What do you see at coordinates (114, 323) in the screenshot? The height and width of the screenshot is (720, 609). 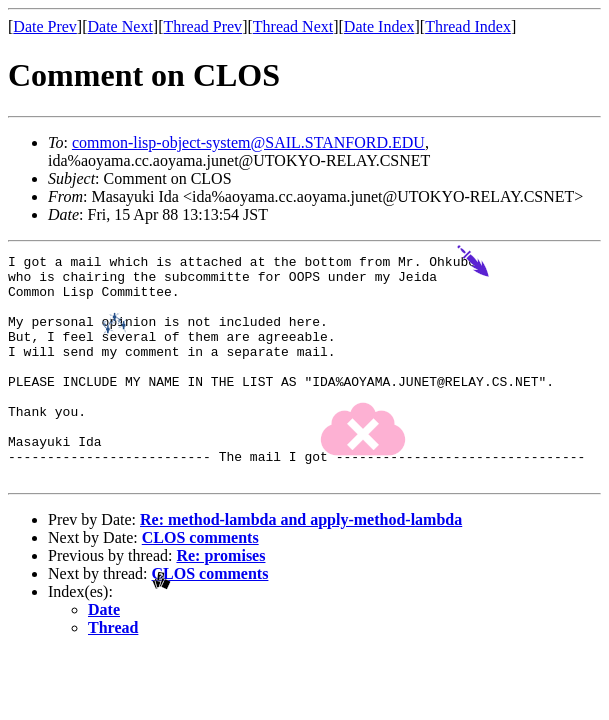 I see `activate chain lightning ability or spell` at bounding box center [114, 323].